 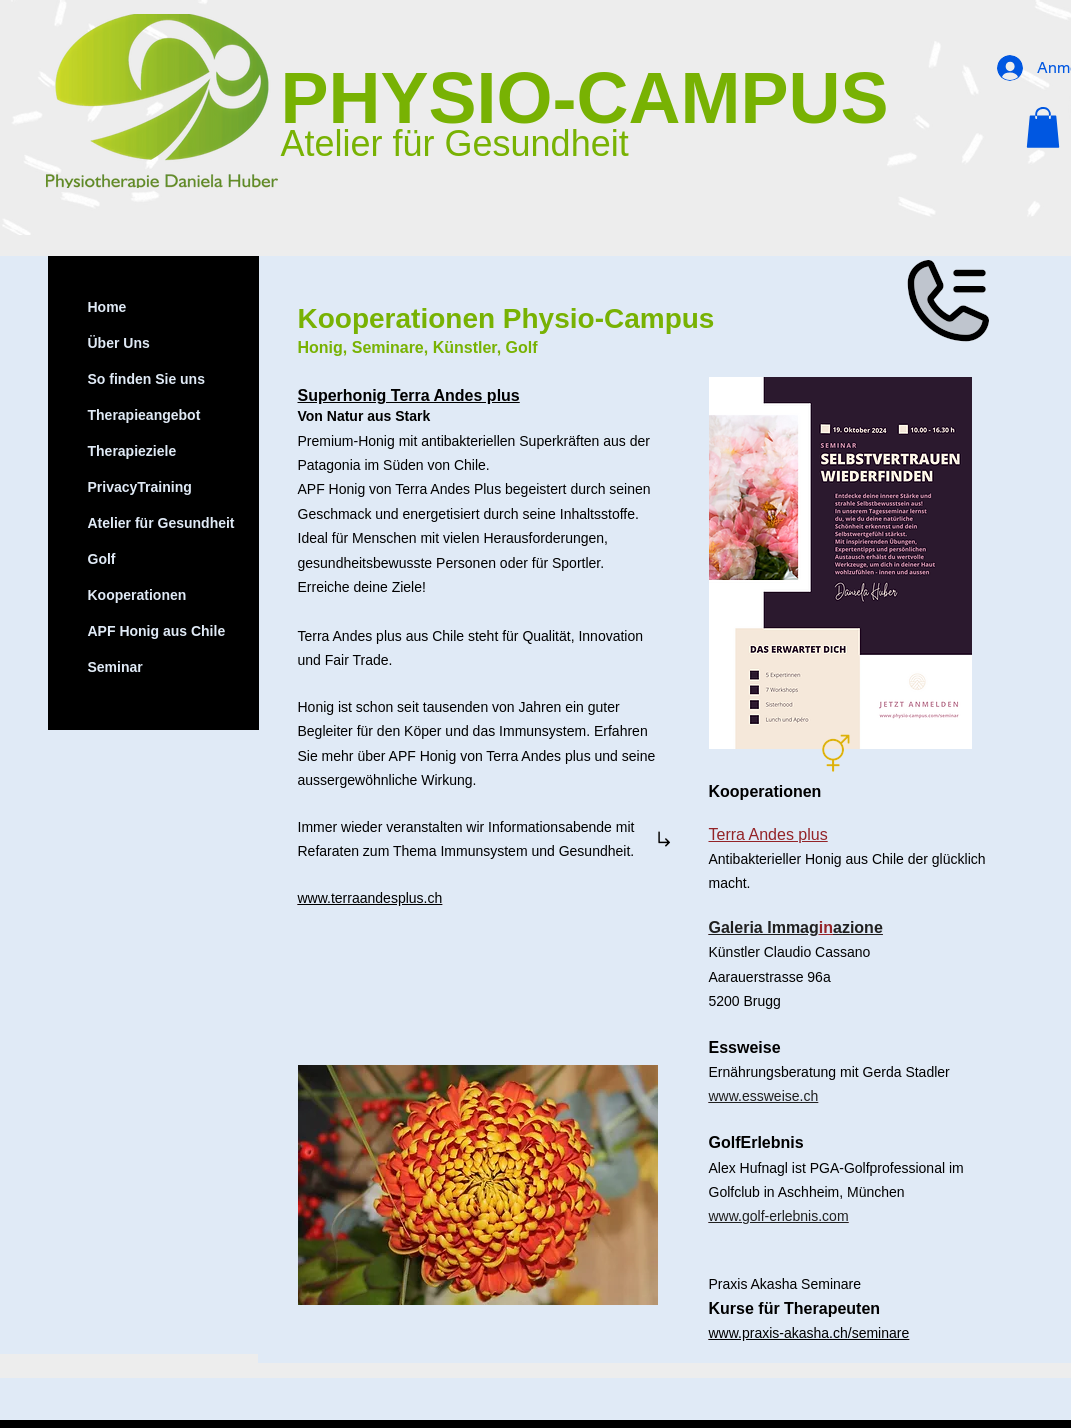 What do you see at coordinates (834, 752) in the screenshot?
I see `indicates intersex gender identity option` at bounding box center [834, 752].